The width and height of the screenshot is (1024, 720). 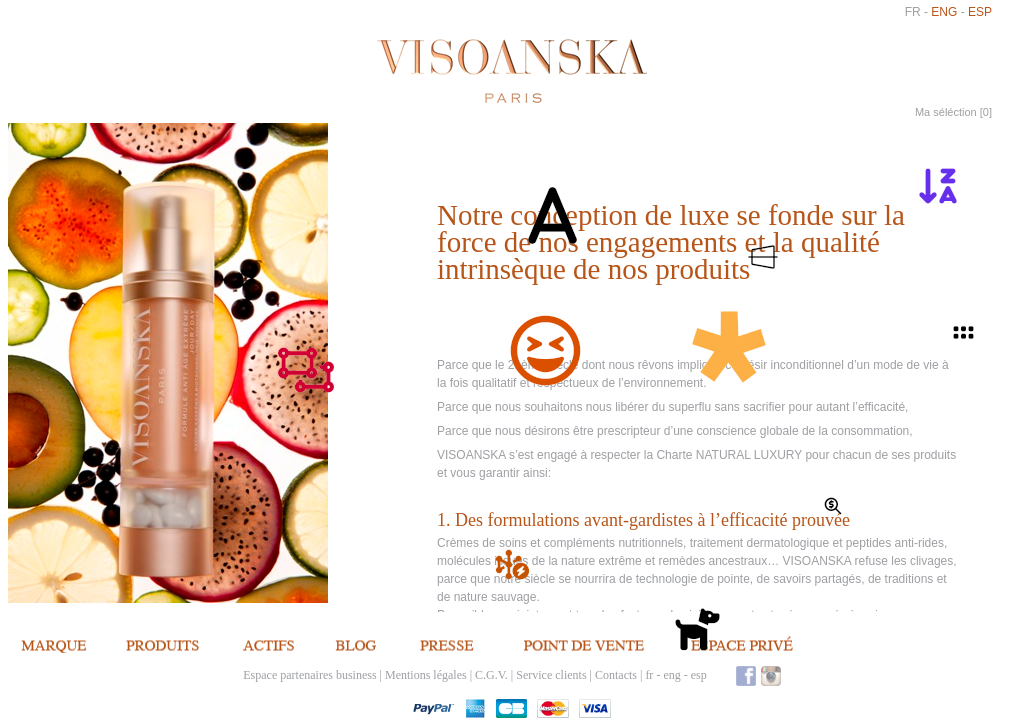 What do you see at coordinates (697, 630) in the screenshot?
I see `view pet-related services or features` at bounding box center [697, 630].